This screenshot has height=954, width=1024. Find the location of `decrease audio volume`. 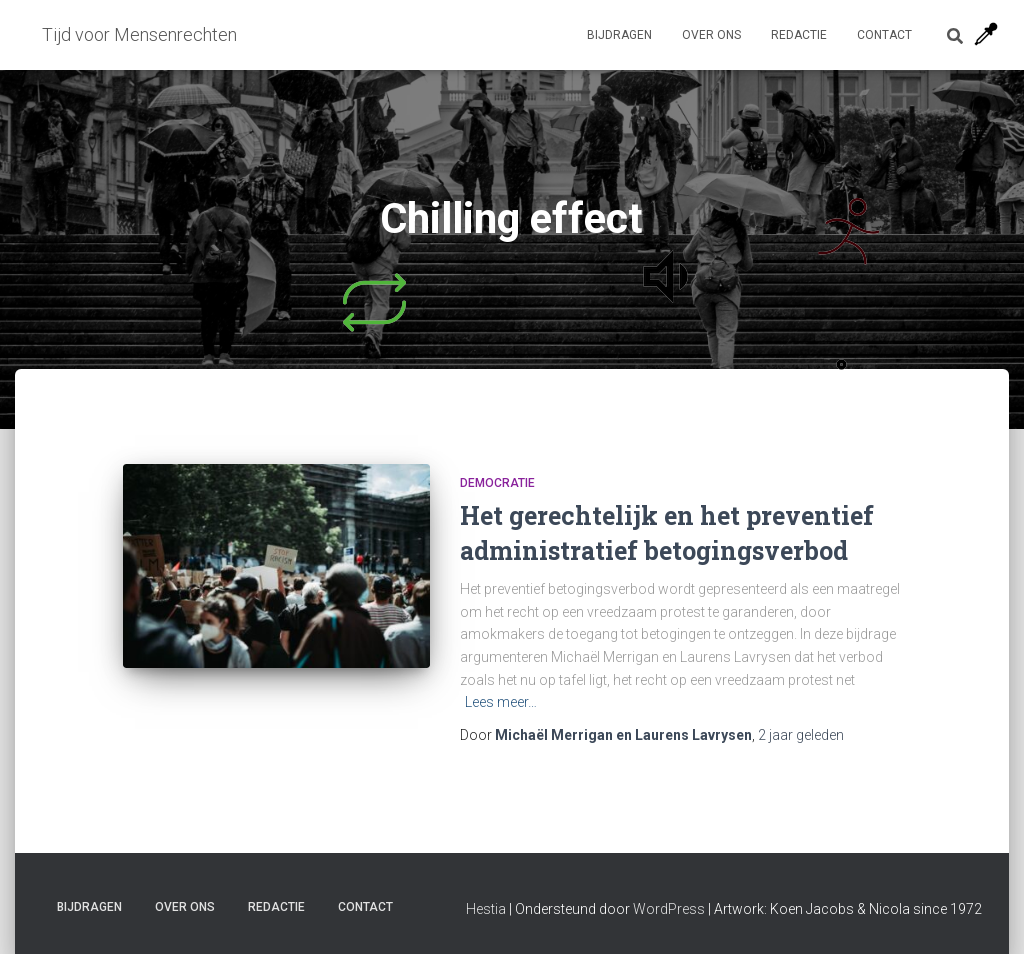

decrease audio volume is located at coordinates (666, 276).